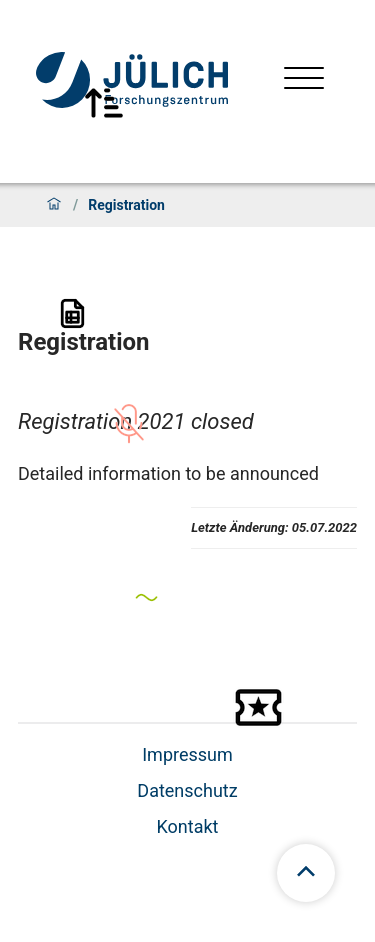 The image size is (375, 942). Describe the element at coordinates (72, 313) in the screenshot. I see `open a spreadsheet file` at that location.